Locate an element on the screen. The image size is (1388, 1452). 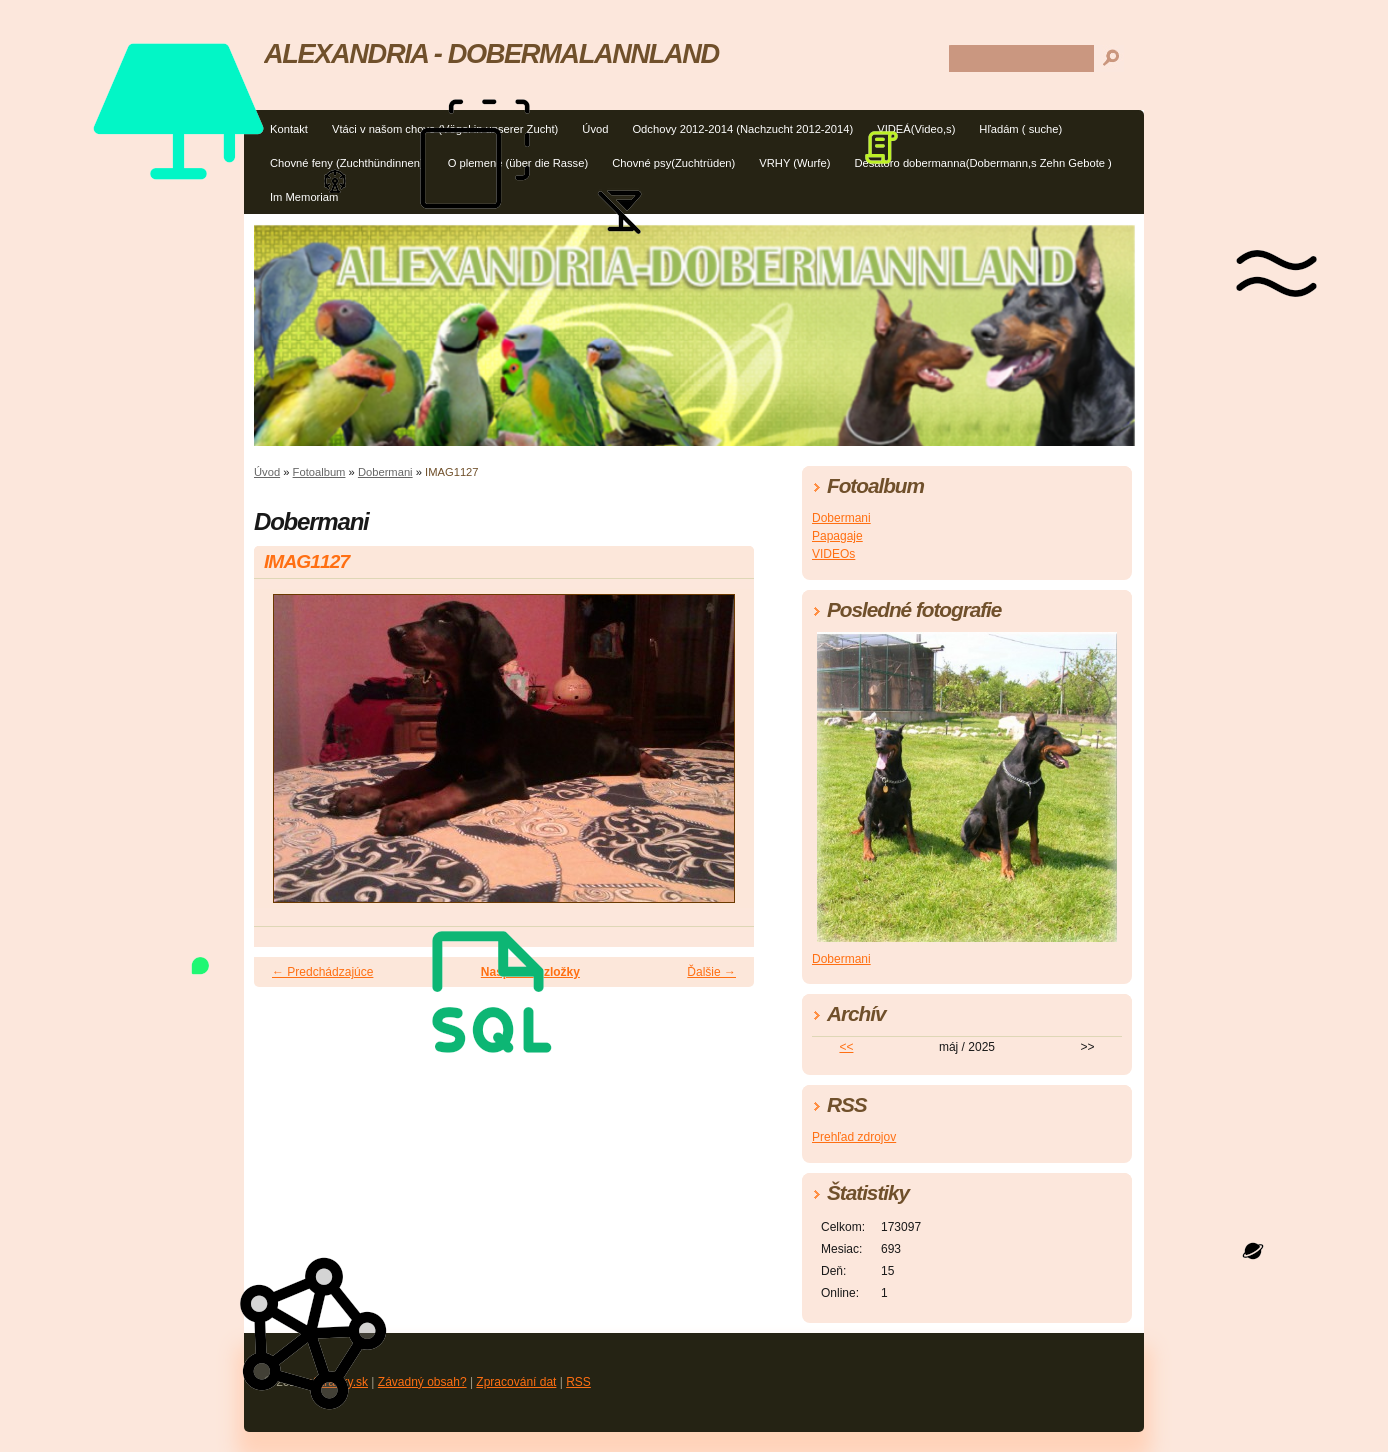
view license or terms of service is located at coordinates (881, 147).